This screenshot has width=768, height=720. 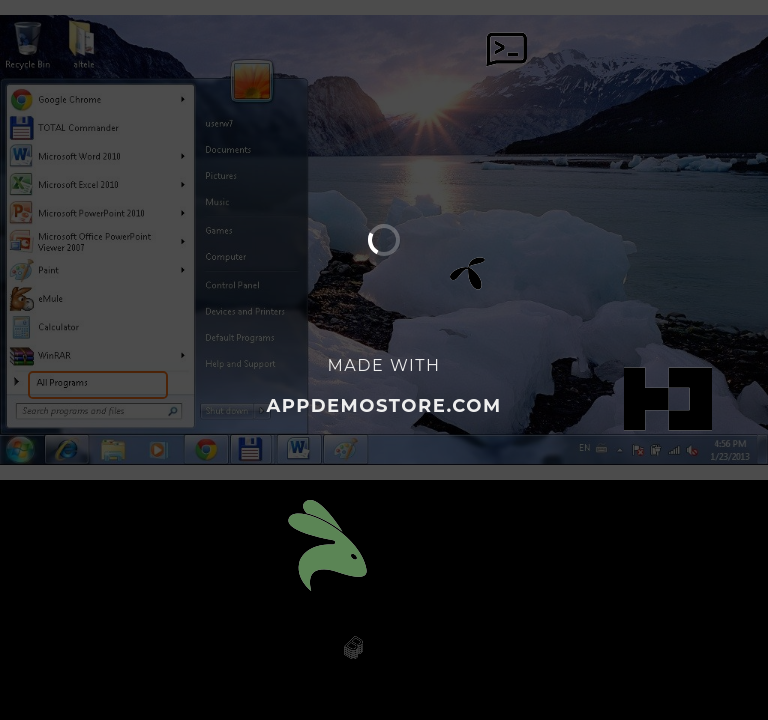 What do you see at coordinates (467, 273) in the screenshot?
I see `telenor telecommunications company logo` at bounding box center [467, 273].